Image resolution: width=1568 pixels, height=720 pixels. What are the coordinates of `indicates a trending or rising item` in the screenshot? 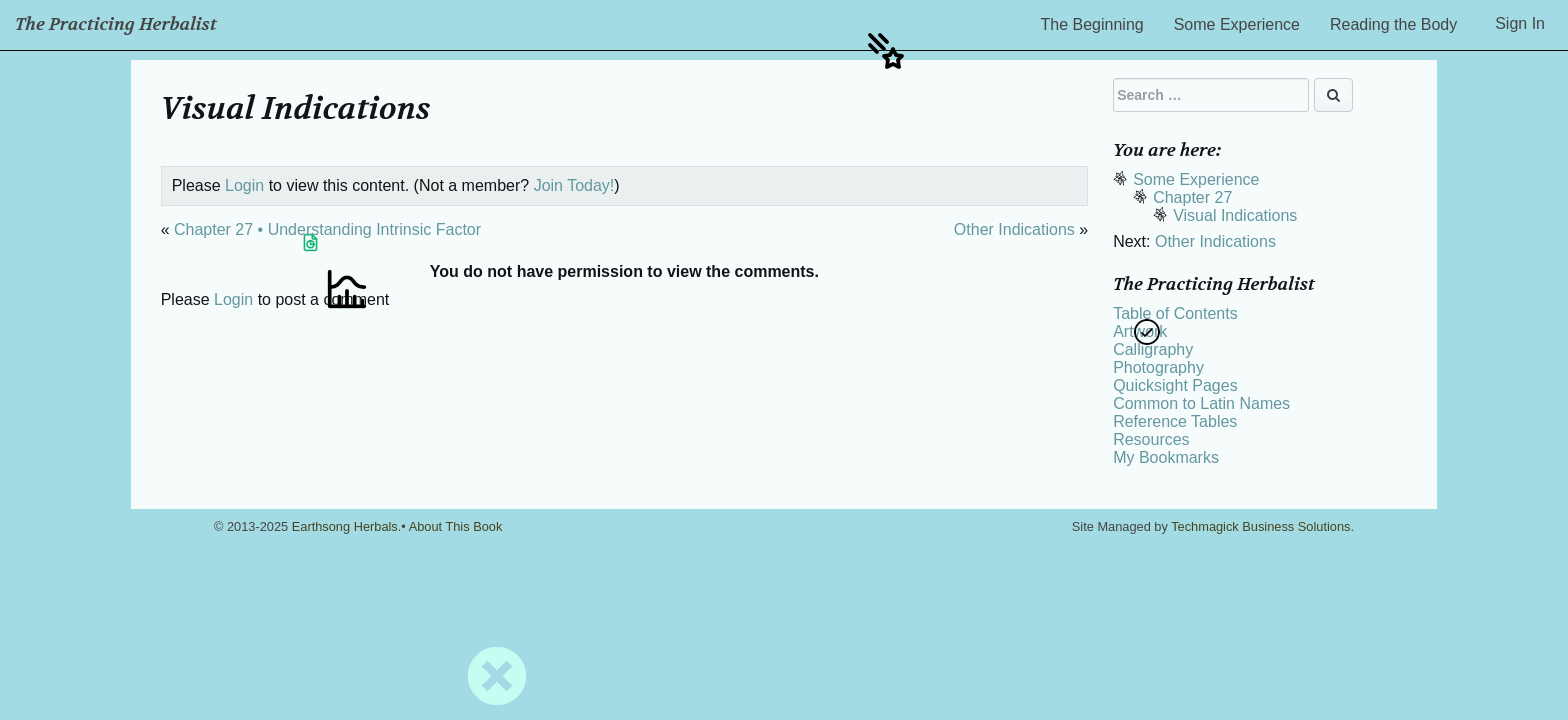 It's located at (886, 51).